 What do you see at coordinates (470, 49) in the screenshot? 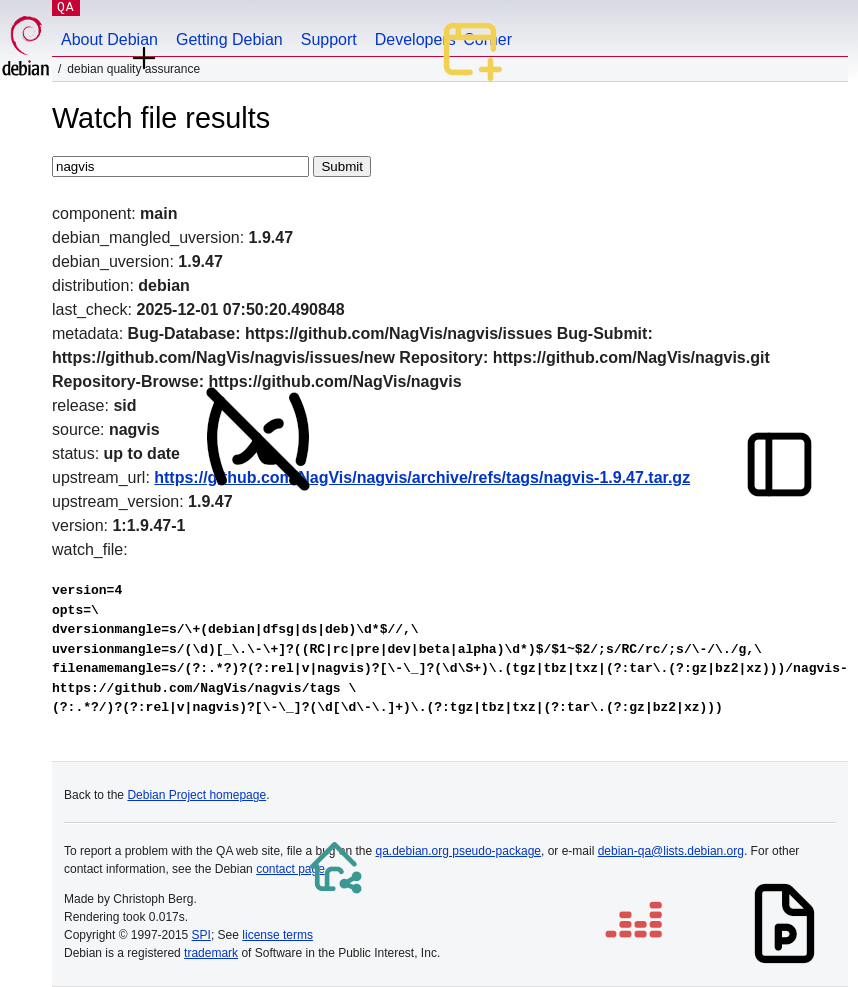
I see `open a new browser tab` at bounding box center [470, 49].